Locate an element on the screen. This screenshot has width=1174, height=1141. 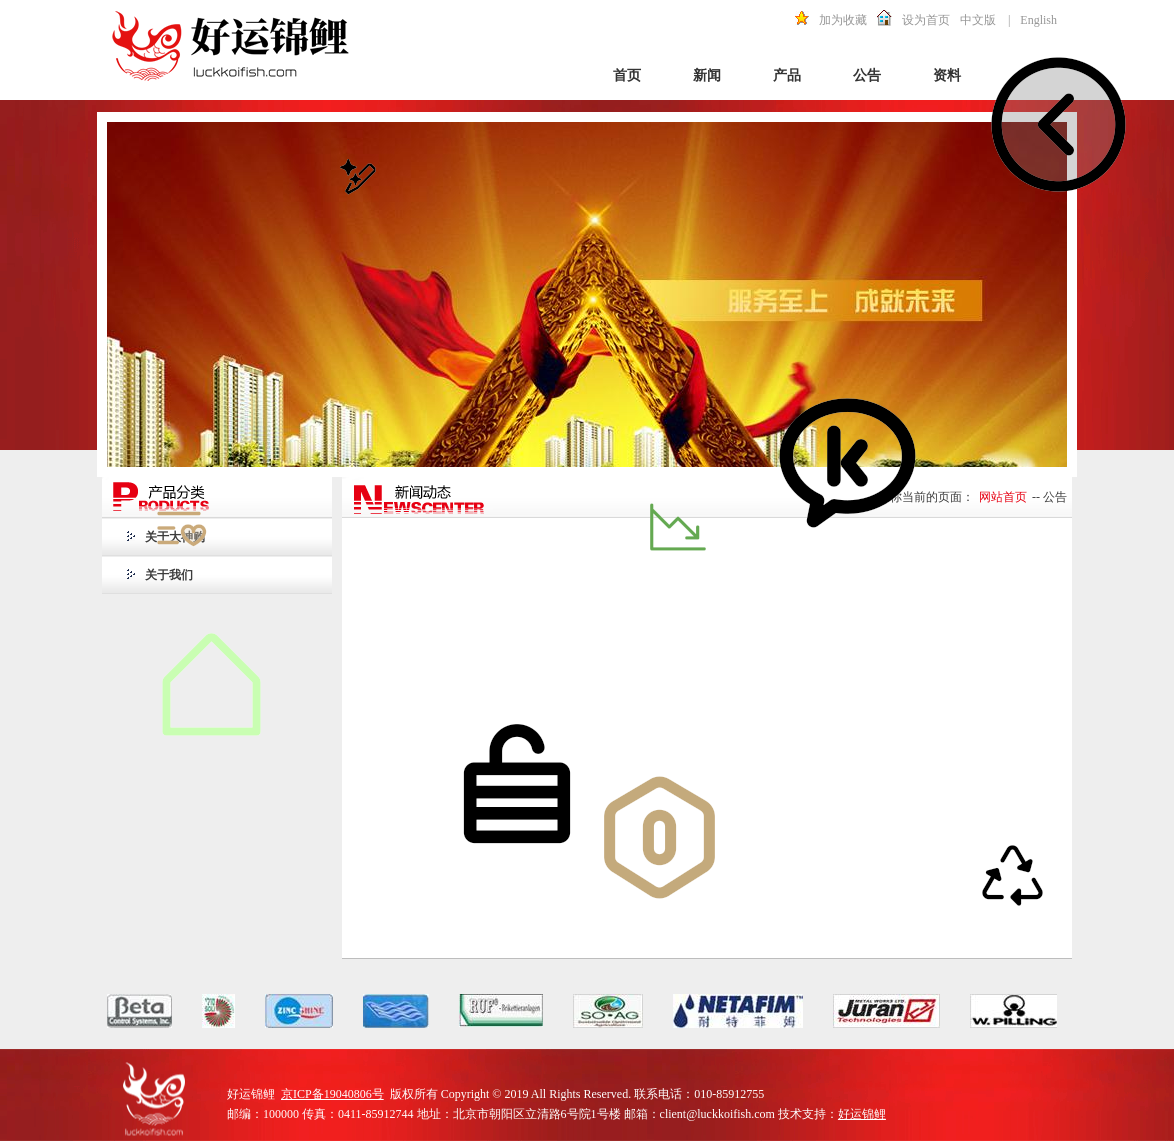
navigate to home screen is located at coordinates (211, 686).